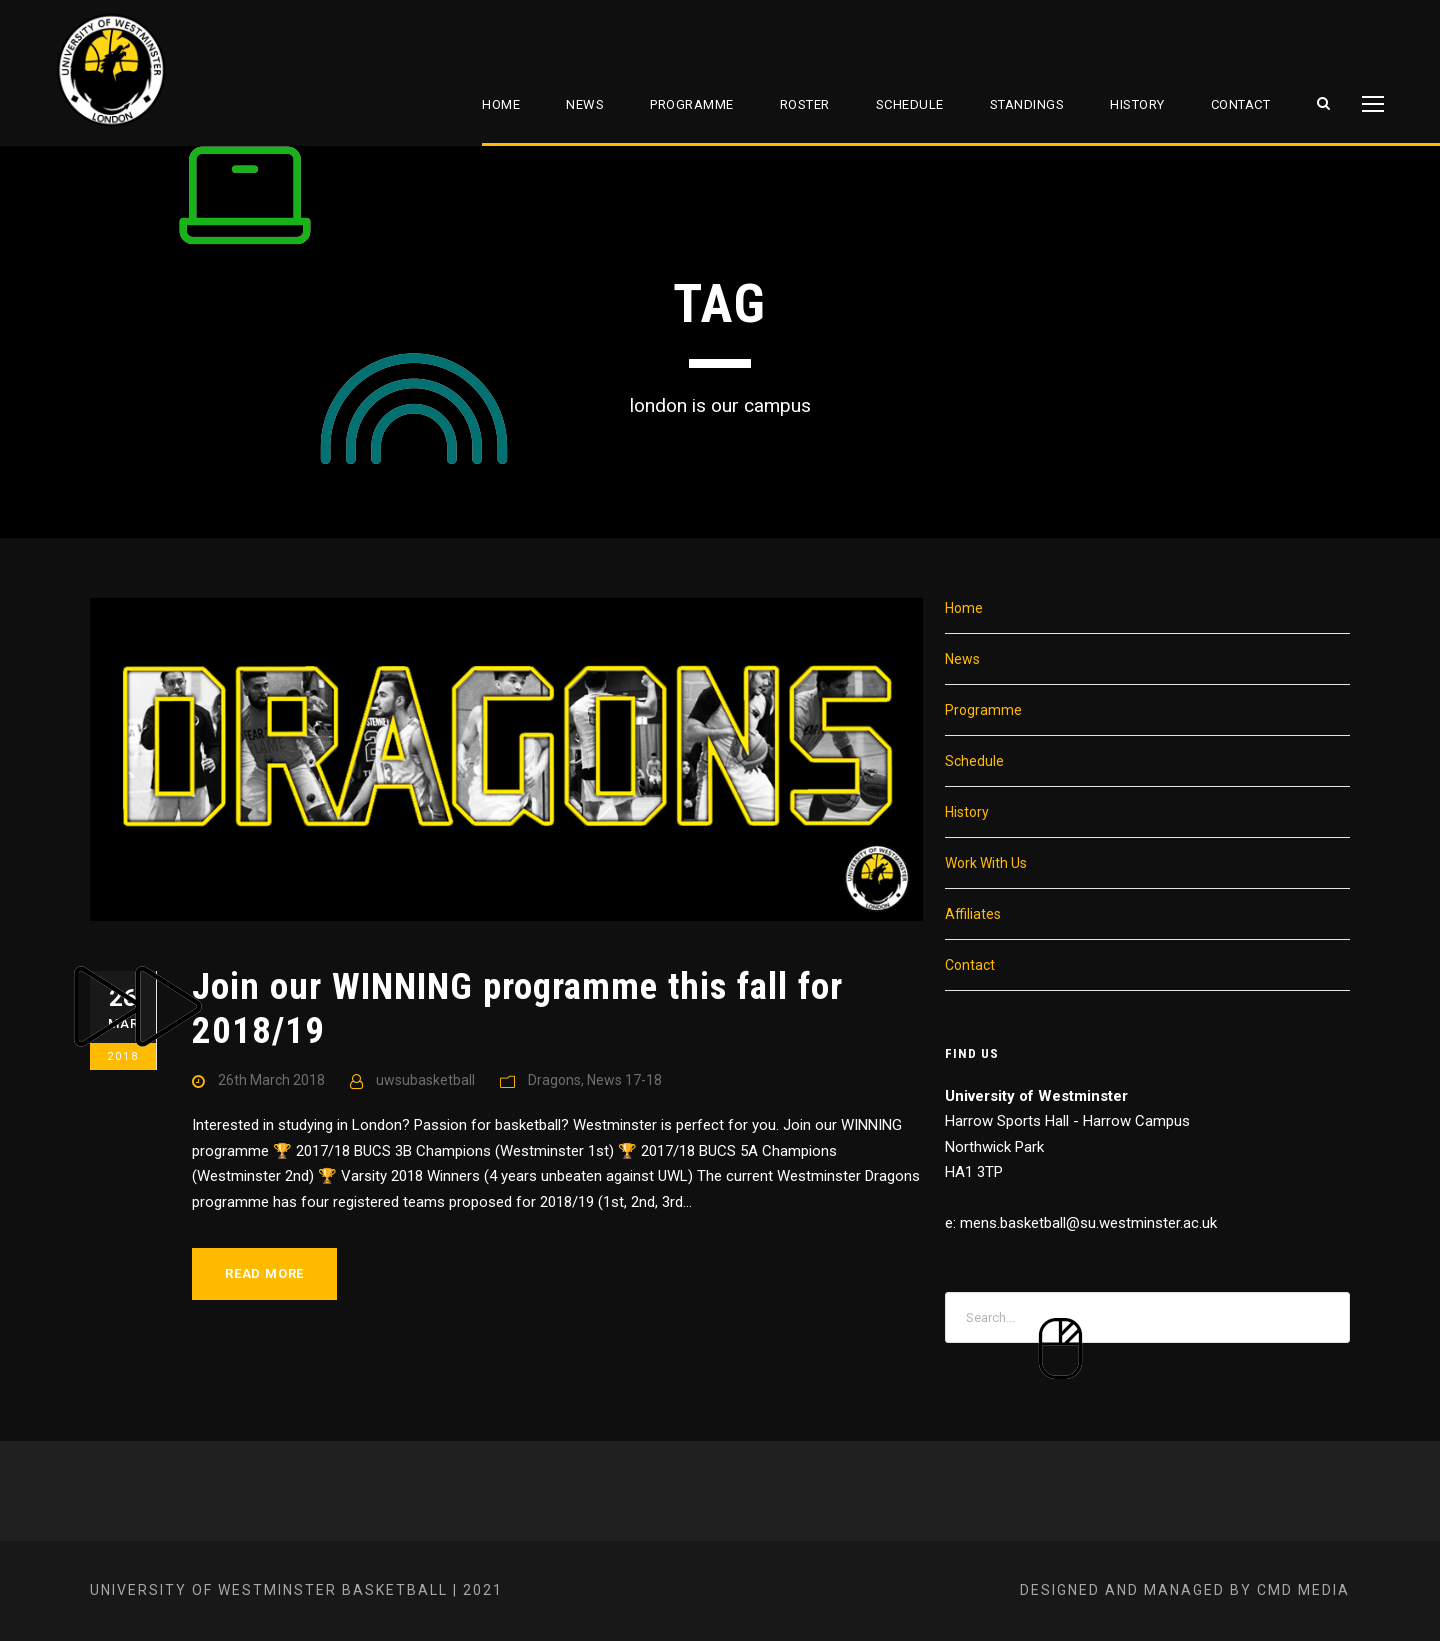 The width and height of the screenshot is (1440, 1641). Describe the element at coordinates (414, 415) in the screenshot. I see `indicates pride or LGBTQ+ related content` at that location.